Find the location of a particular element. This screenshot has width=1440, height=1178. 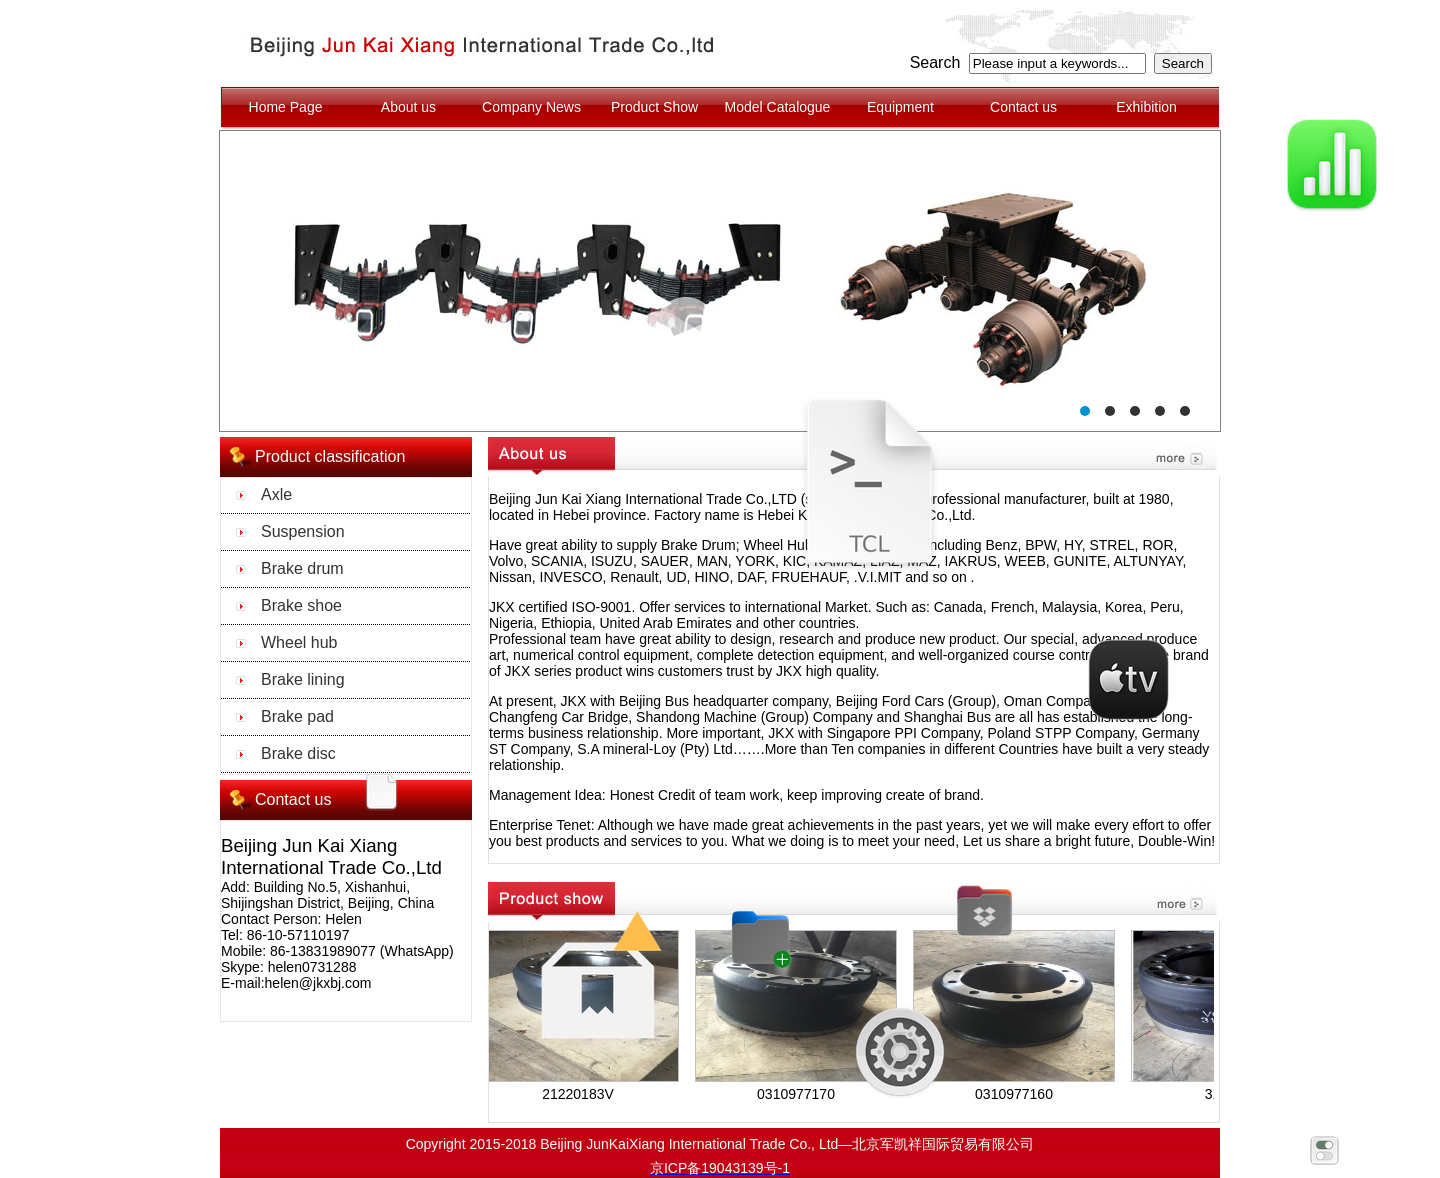

open dropbox synced folder is located at coordinates (984, 910).